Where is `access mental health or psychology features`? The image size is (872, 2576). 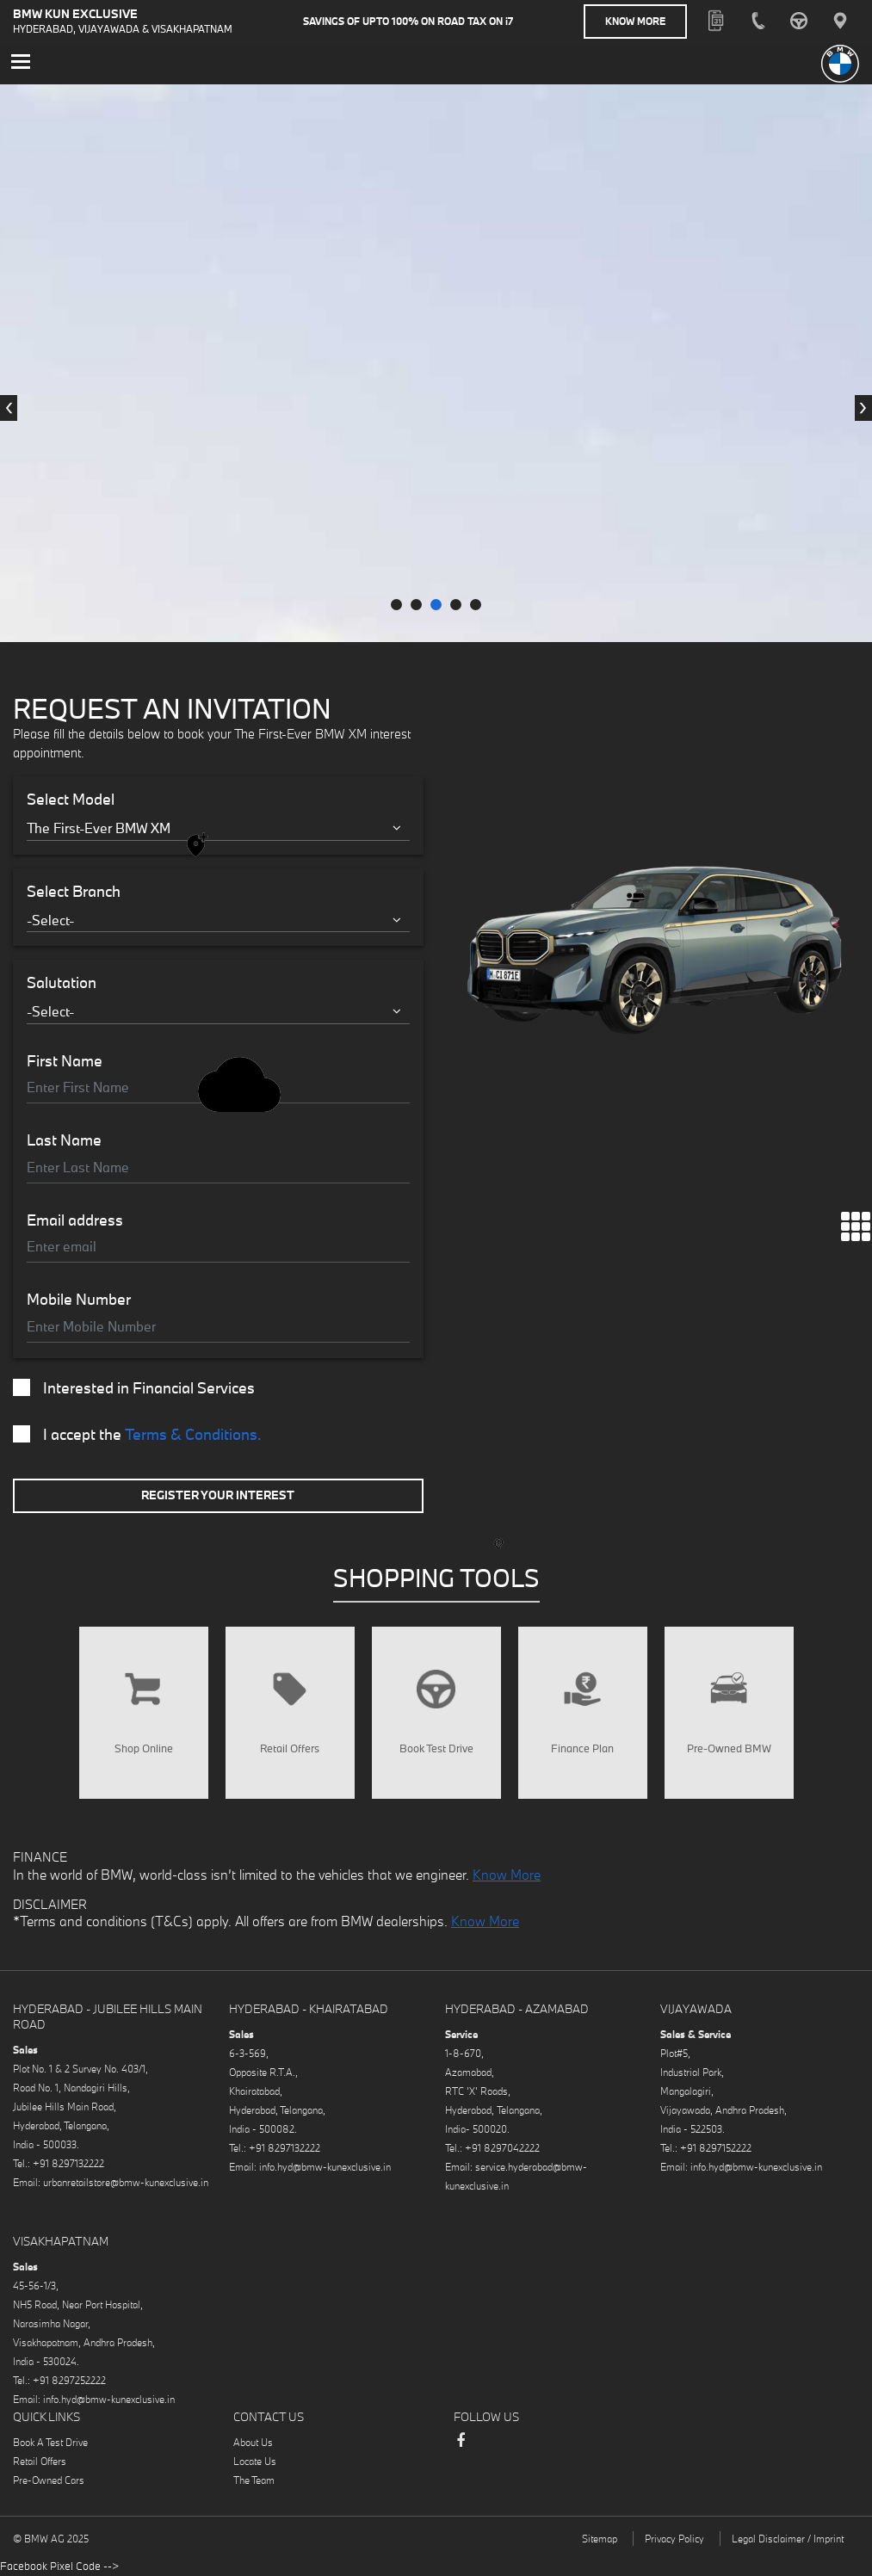
access mental health or psychology features is located at coordinates (498, 1543).